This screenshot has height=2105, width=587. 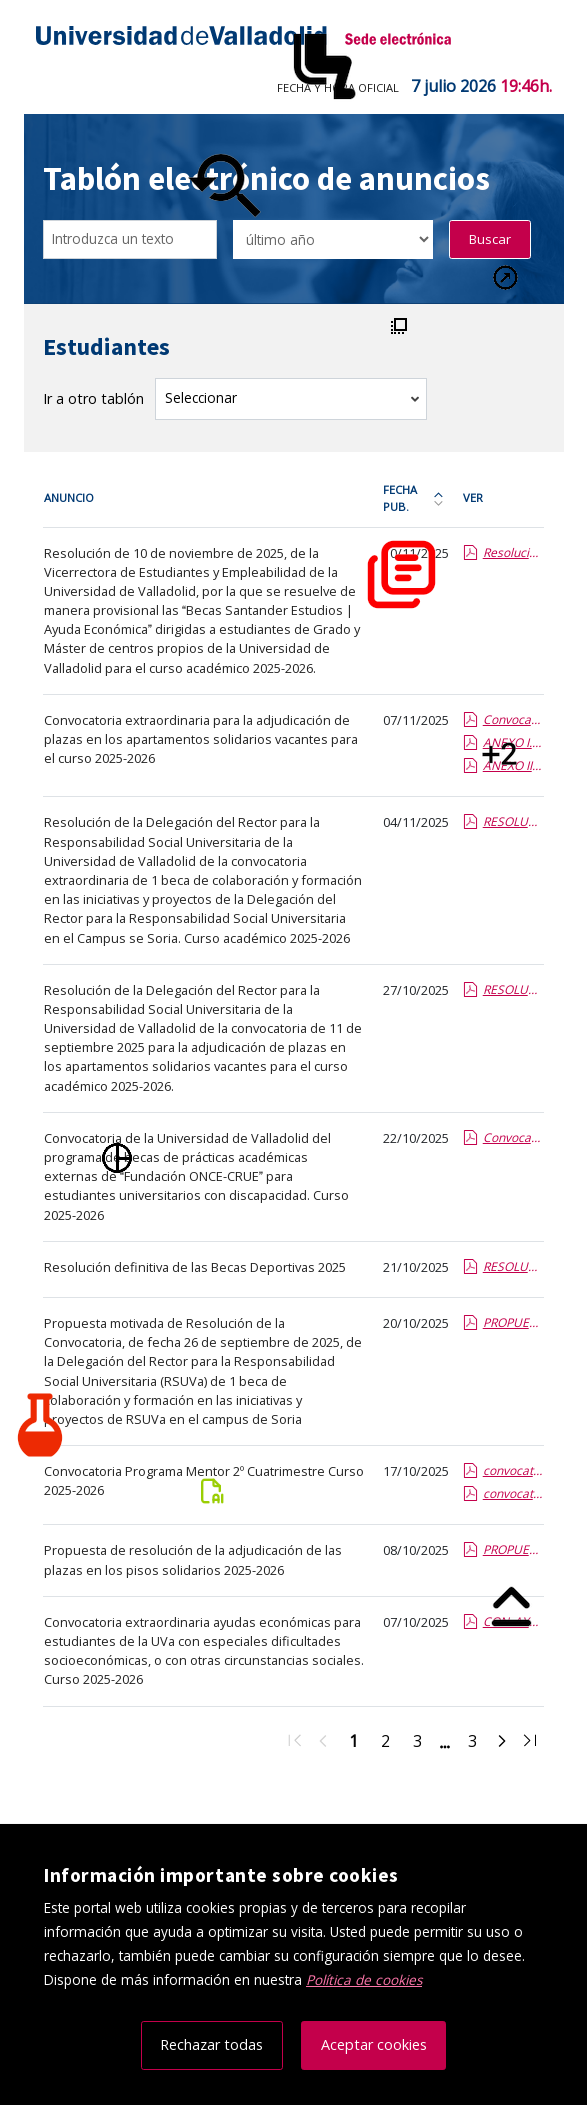 I want to click on open an AI-generated document, so click(x=211, y=1491).